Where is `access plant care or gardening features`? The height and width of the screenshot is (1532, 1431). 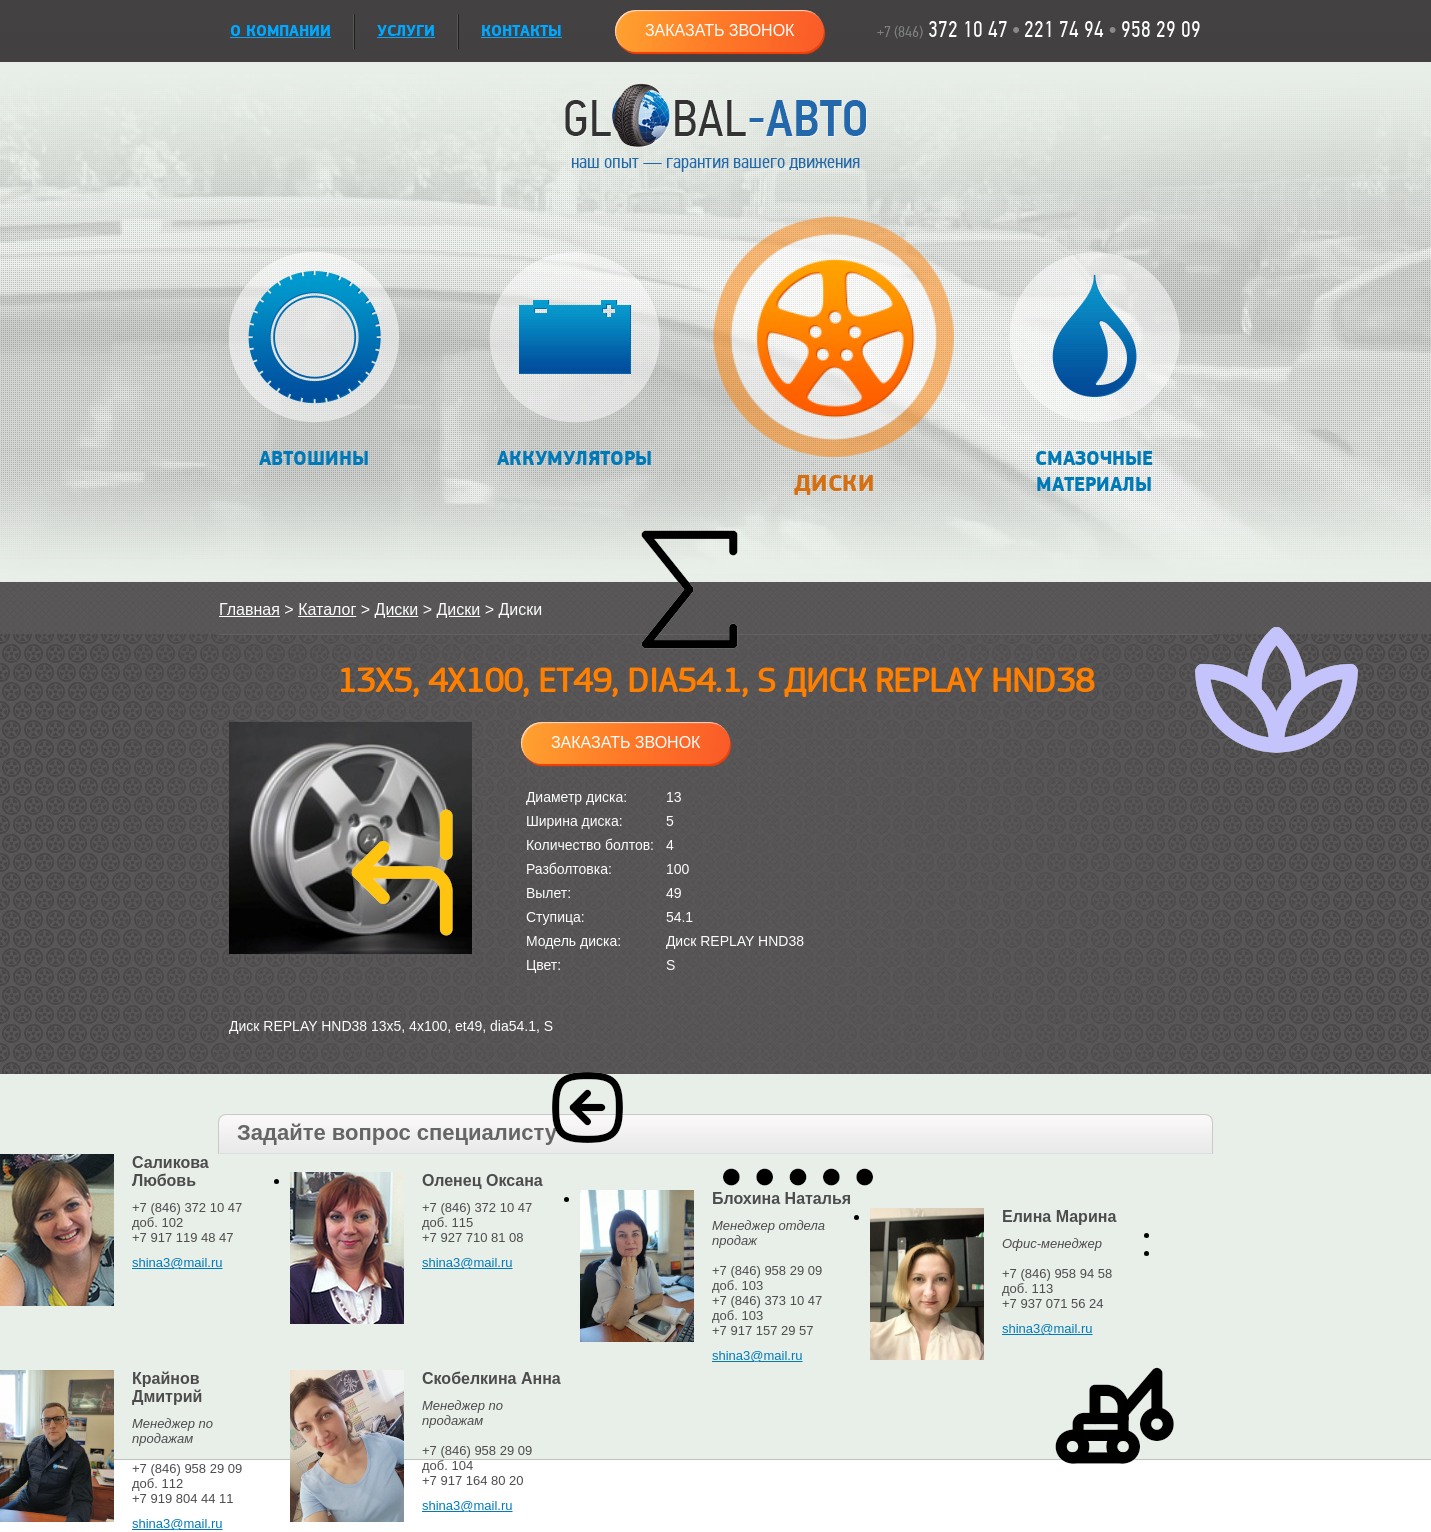 access plant care or gardening features is located at coordinates (1276, 693).